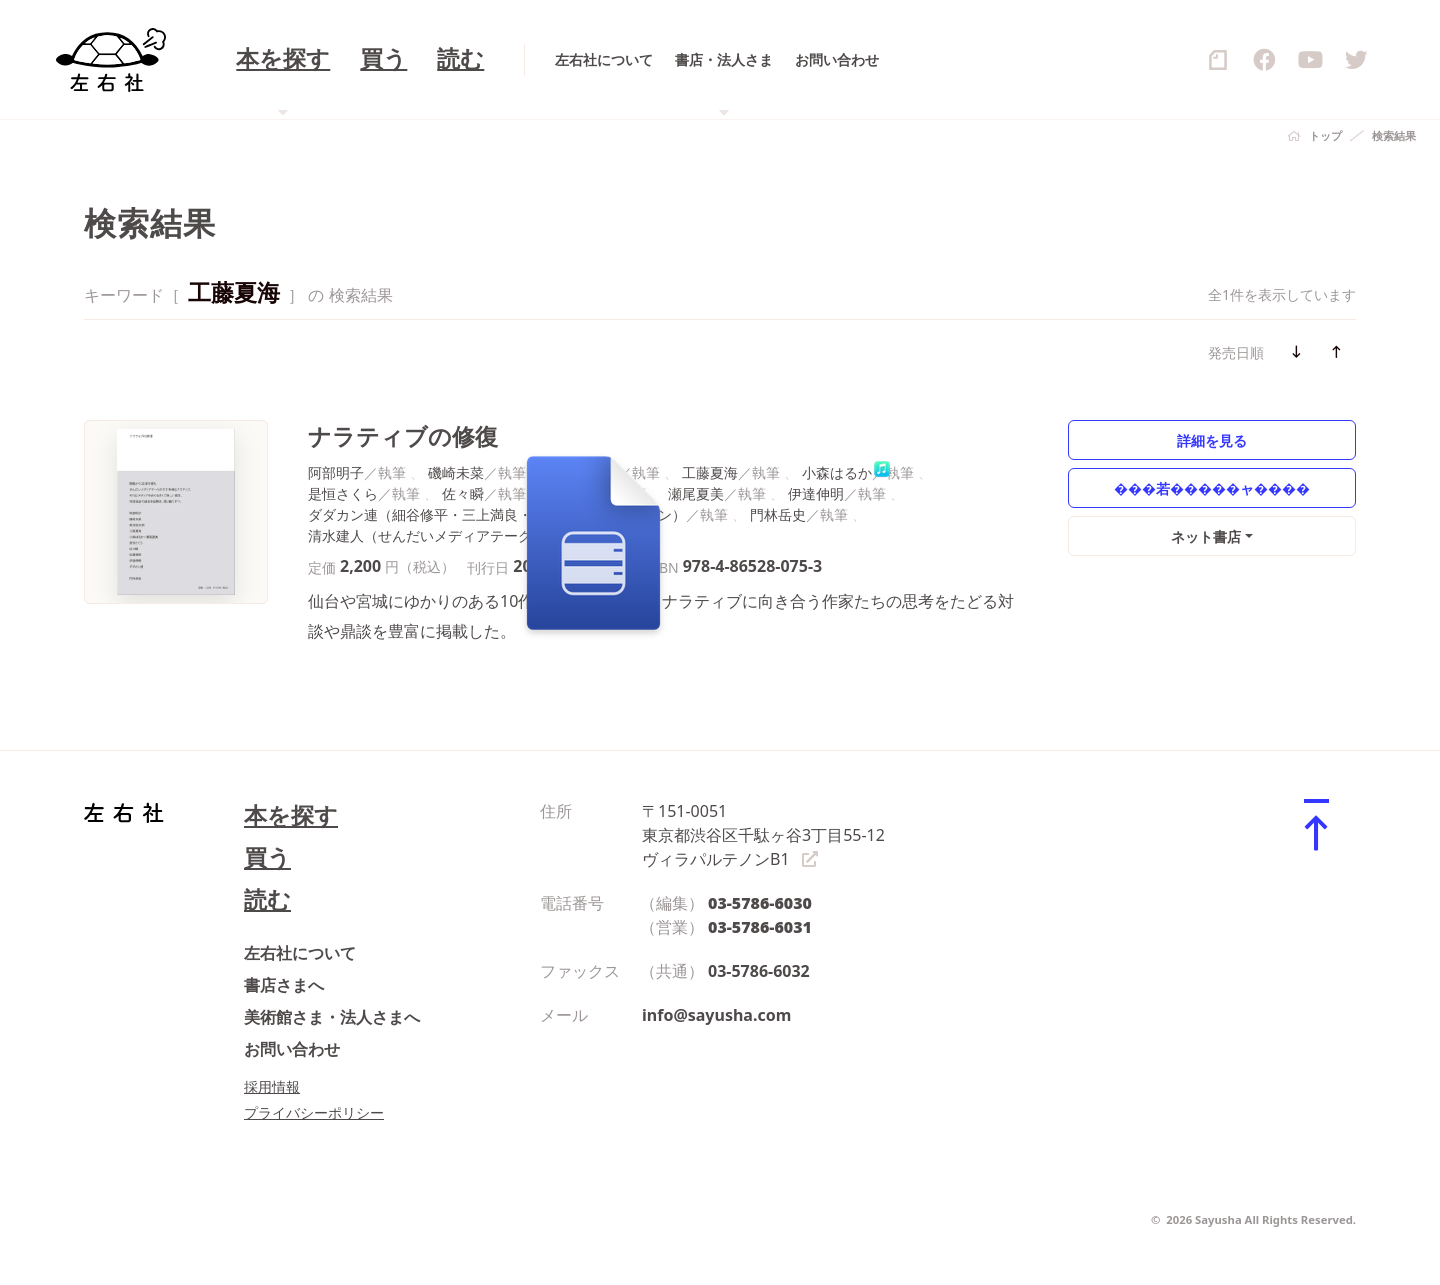  I want to click on SMB network workgroup file type, so click(593, 546).